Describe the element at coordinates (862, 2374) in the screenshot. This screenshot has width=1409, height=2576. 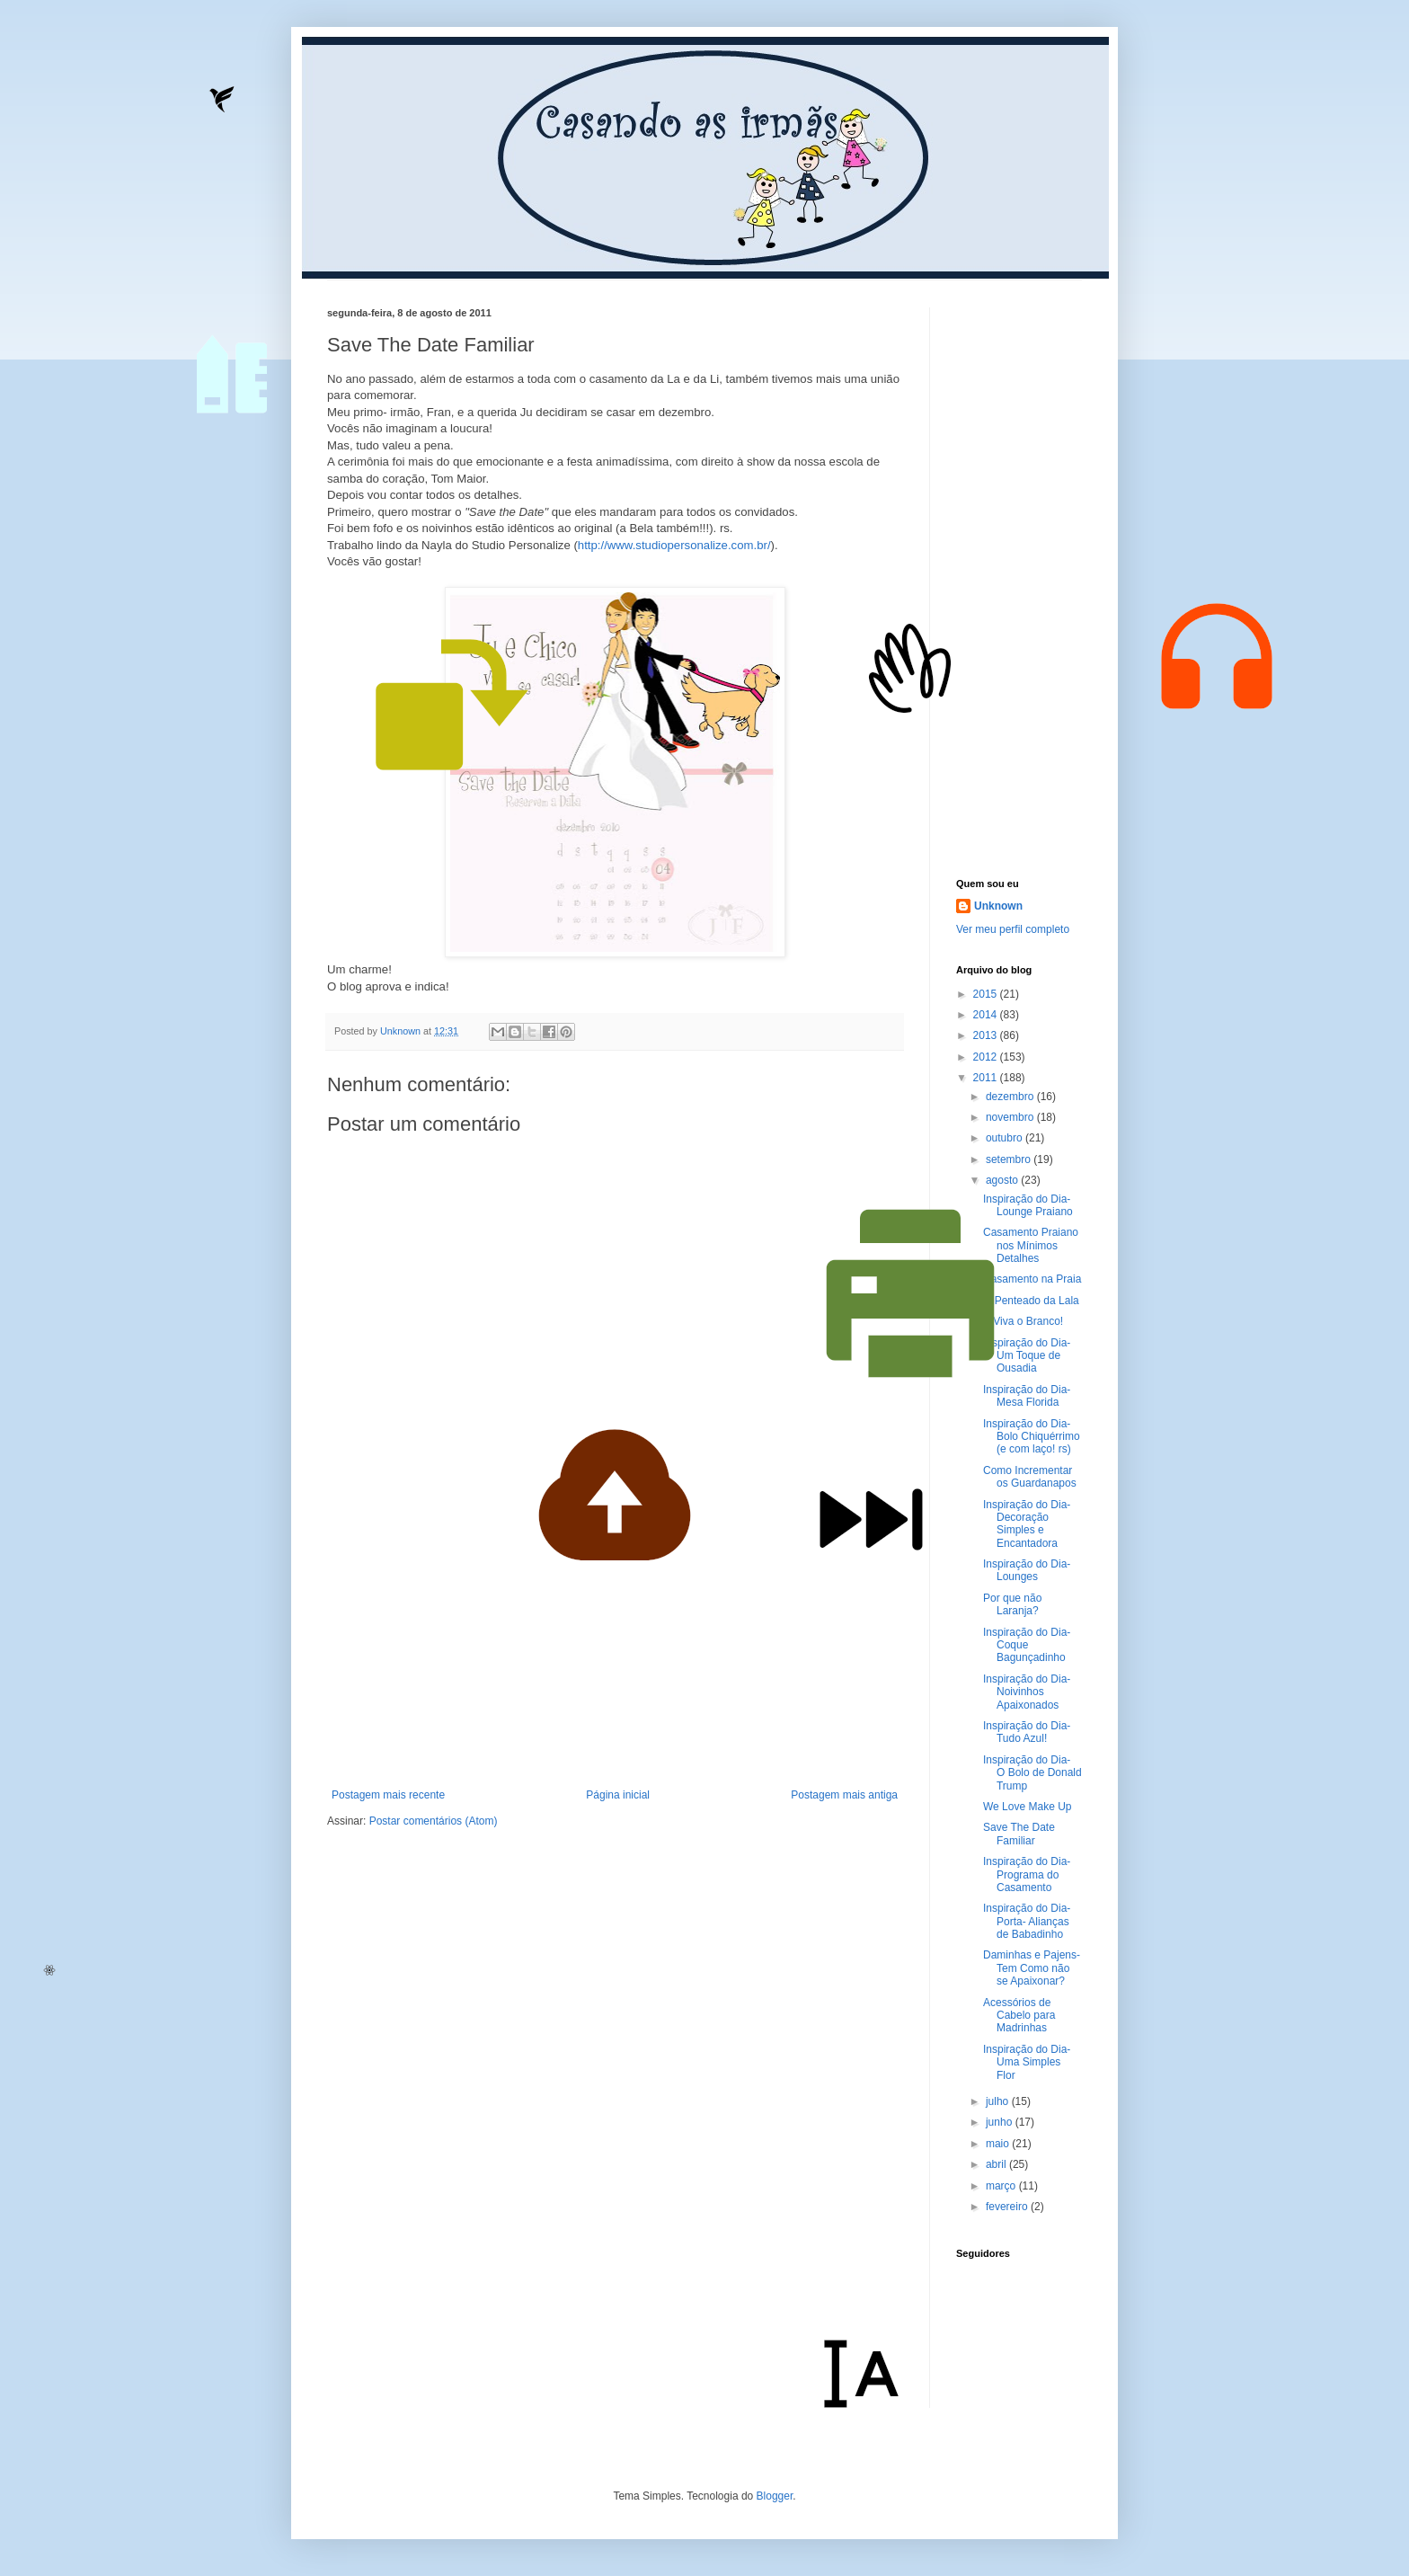
I see `adjust text line height spacing` at that location.